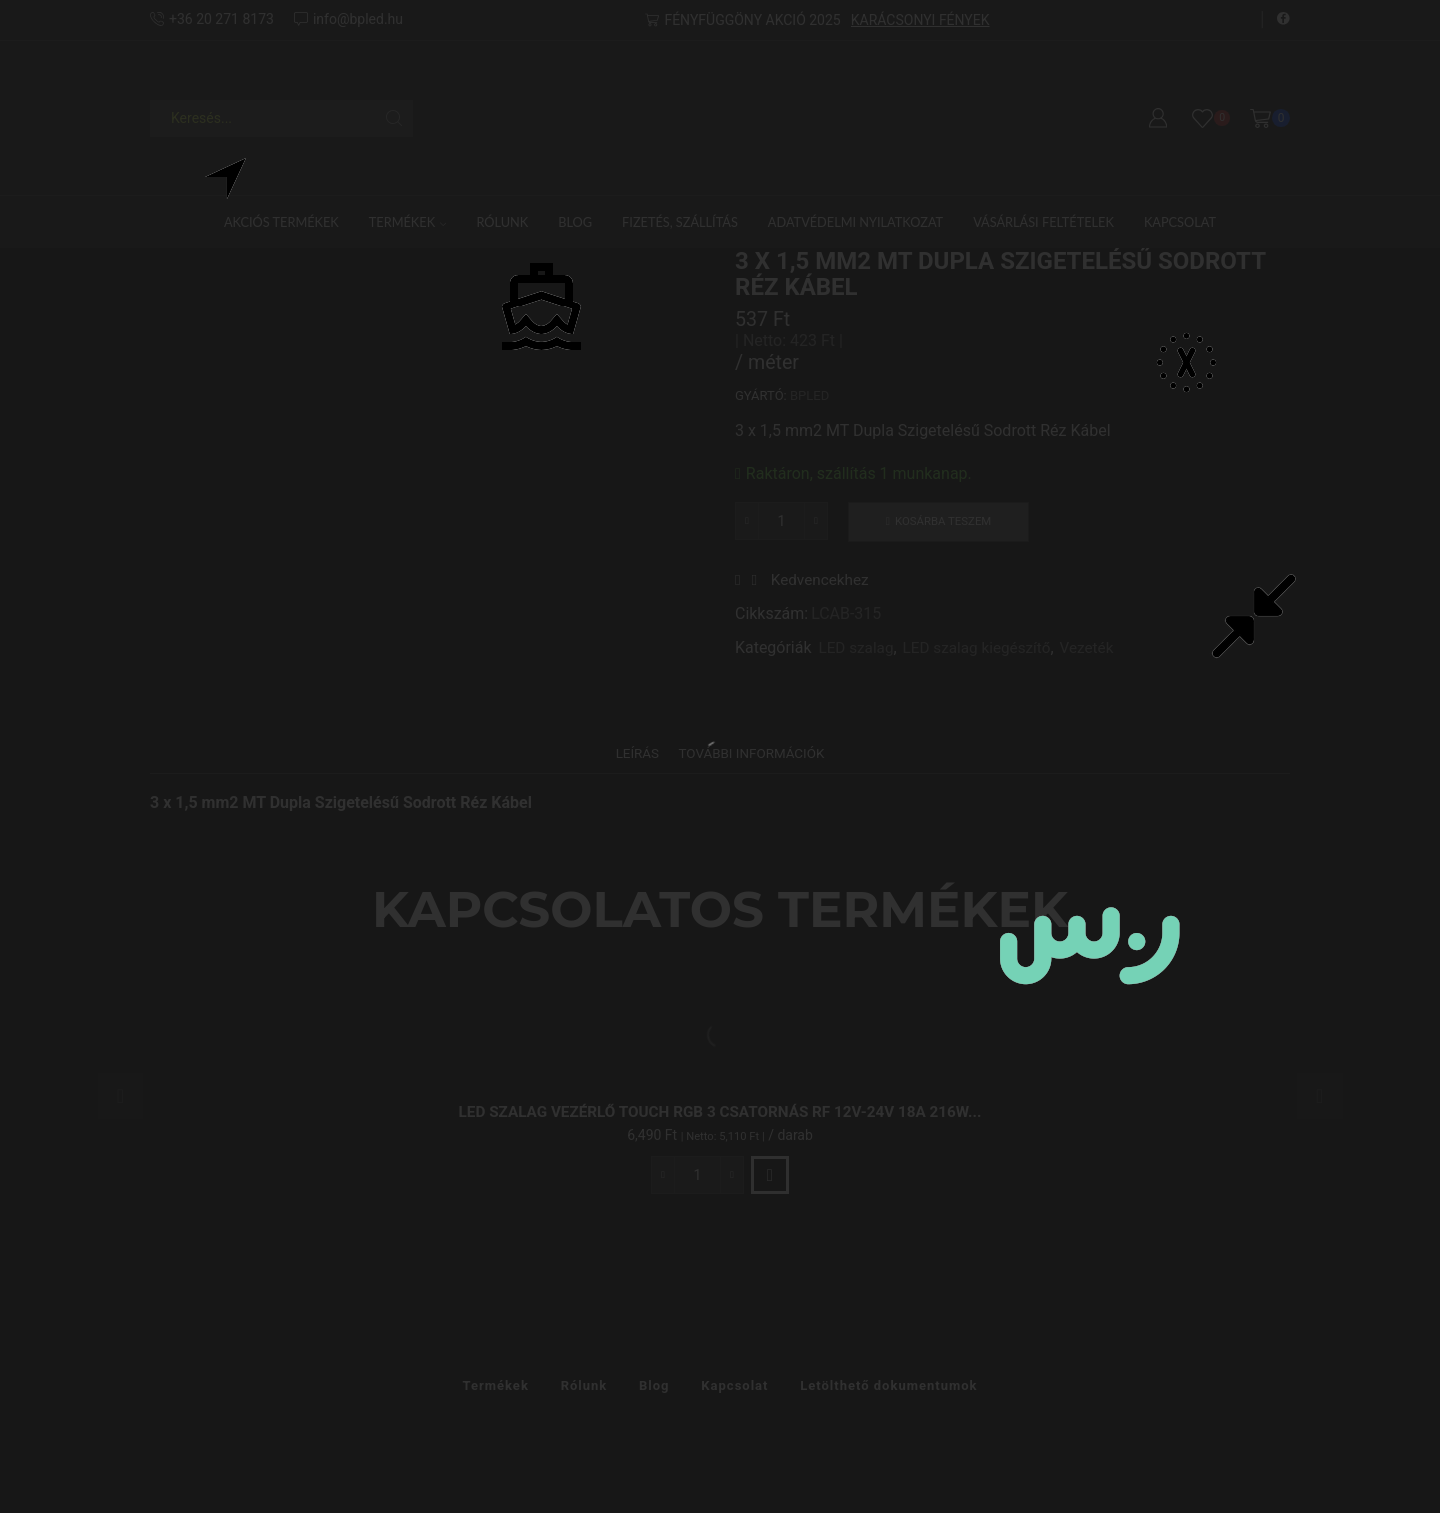  What do you see at coordinates (1085, 941) in the screenshot?
I see `indicates price or amount in Saudi riyals` at bounding box center [1085, 941].